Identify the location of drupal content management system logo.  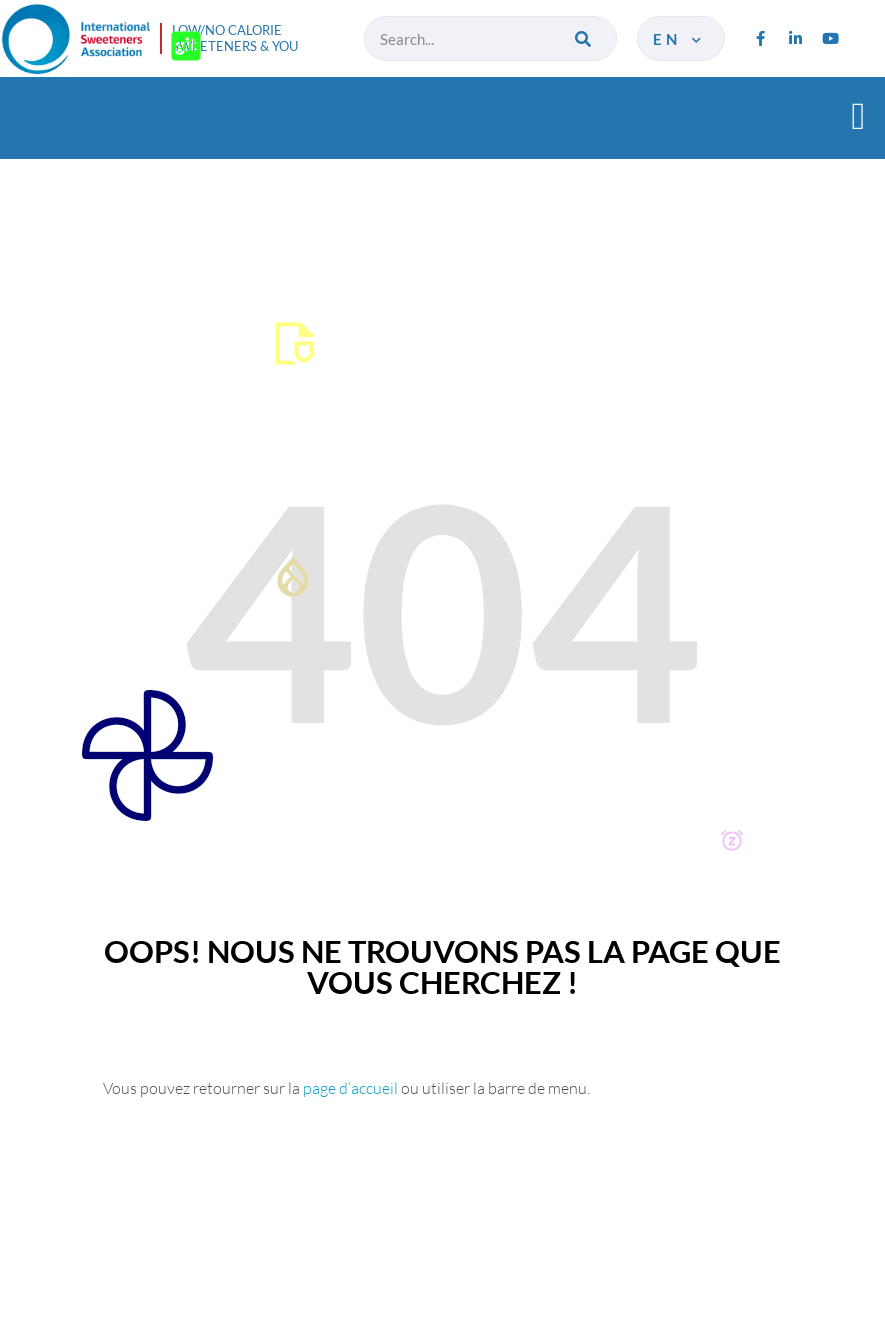
(293, 576).